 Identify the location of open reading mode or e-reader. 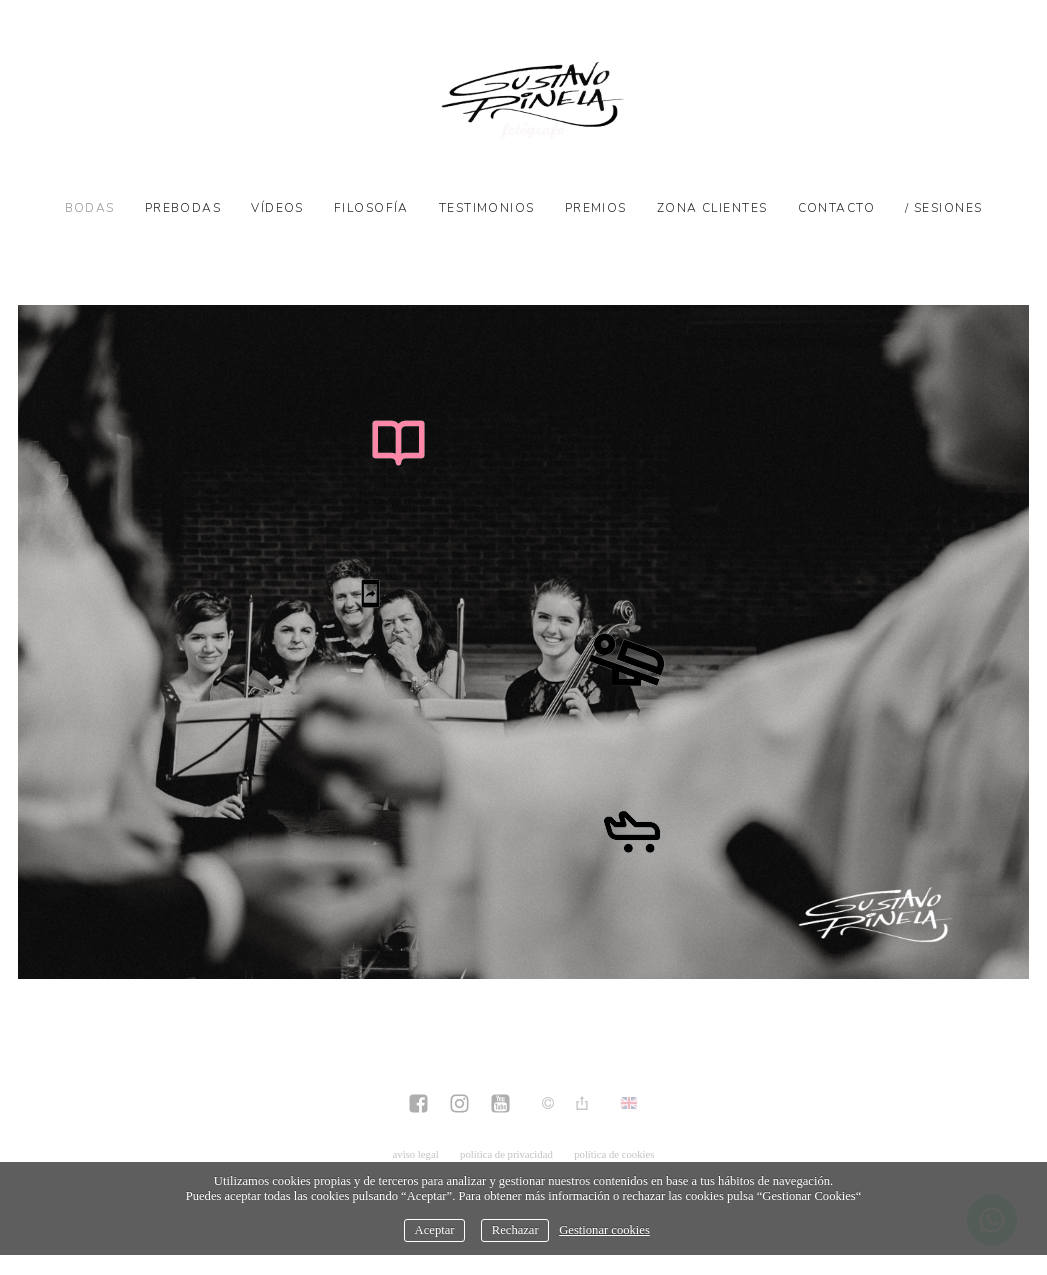
(398, 439).